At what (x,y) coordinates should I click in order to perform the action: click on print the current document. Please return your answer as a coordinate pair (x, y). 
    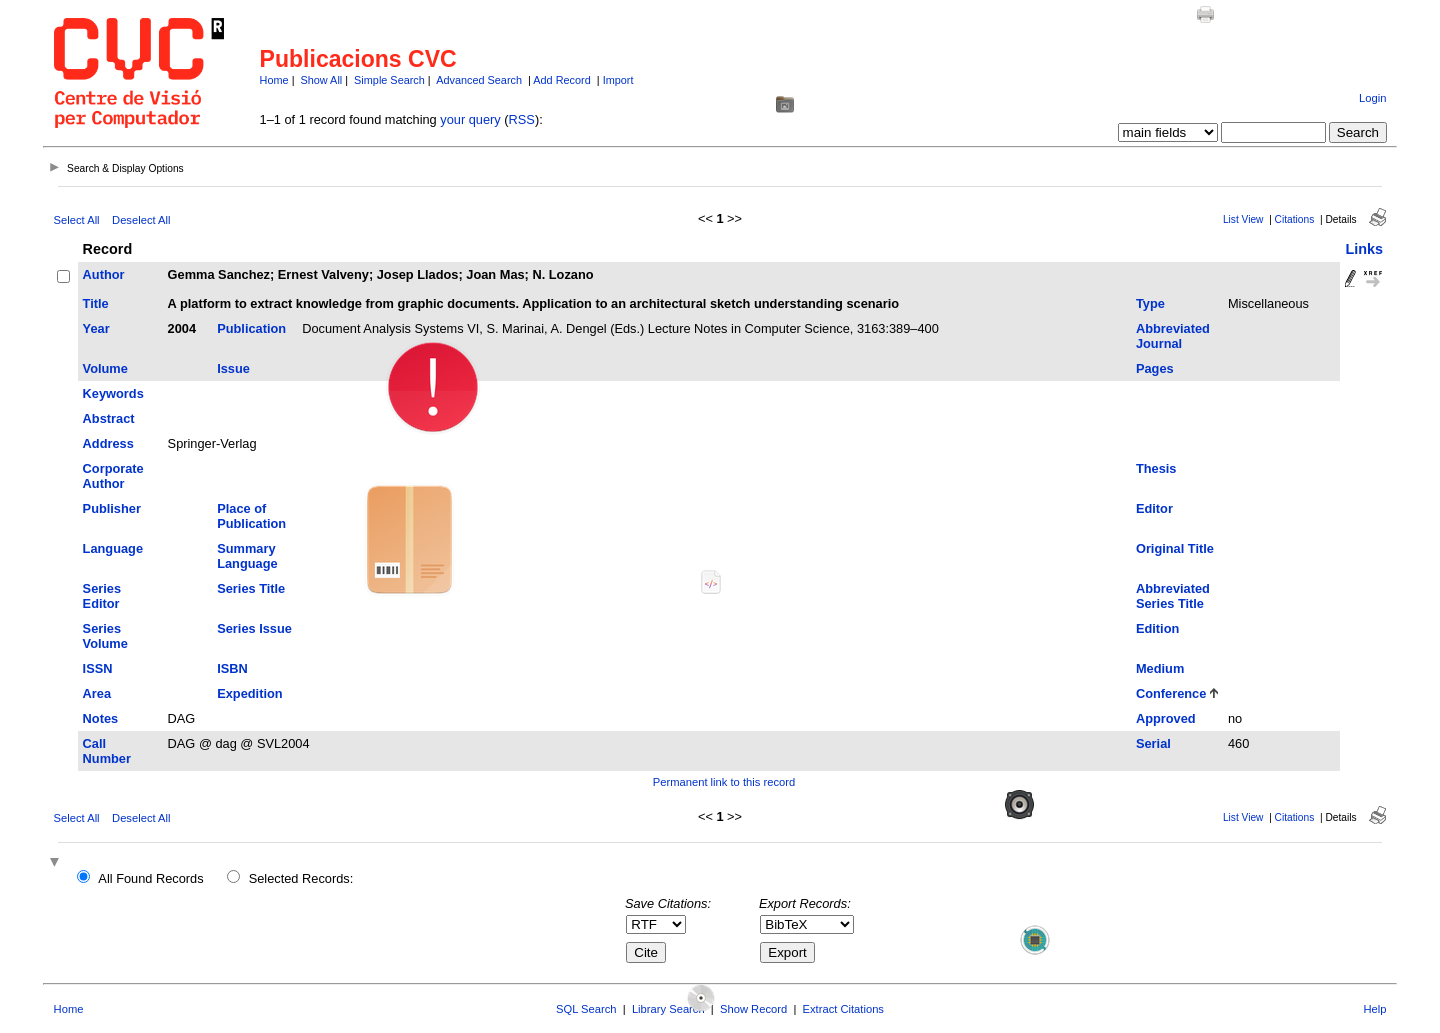
    Looking at the image, I should click on (1205, 14).